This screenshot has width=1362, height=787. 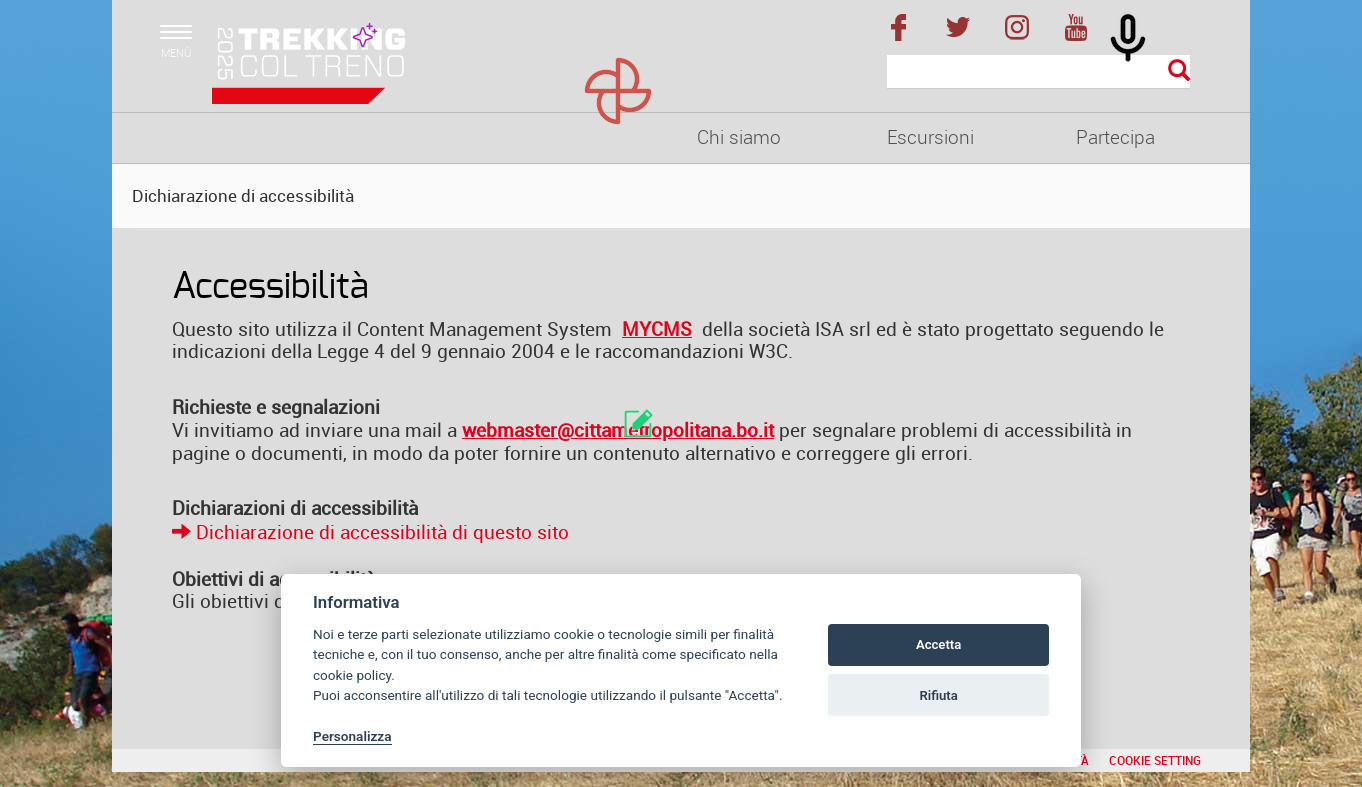 I want to click on indicates AI-generated or enhanced content, so click(x=364, y=35).